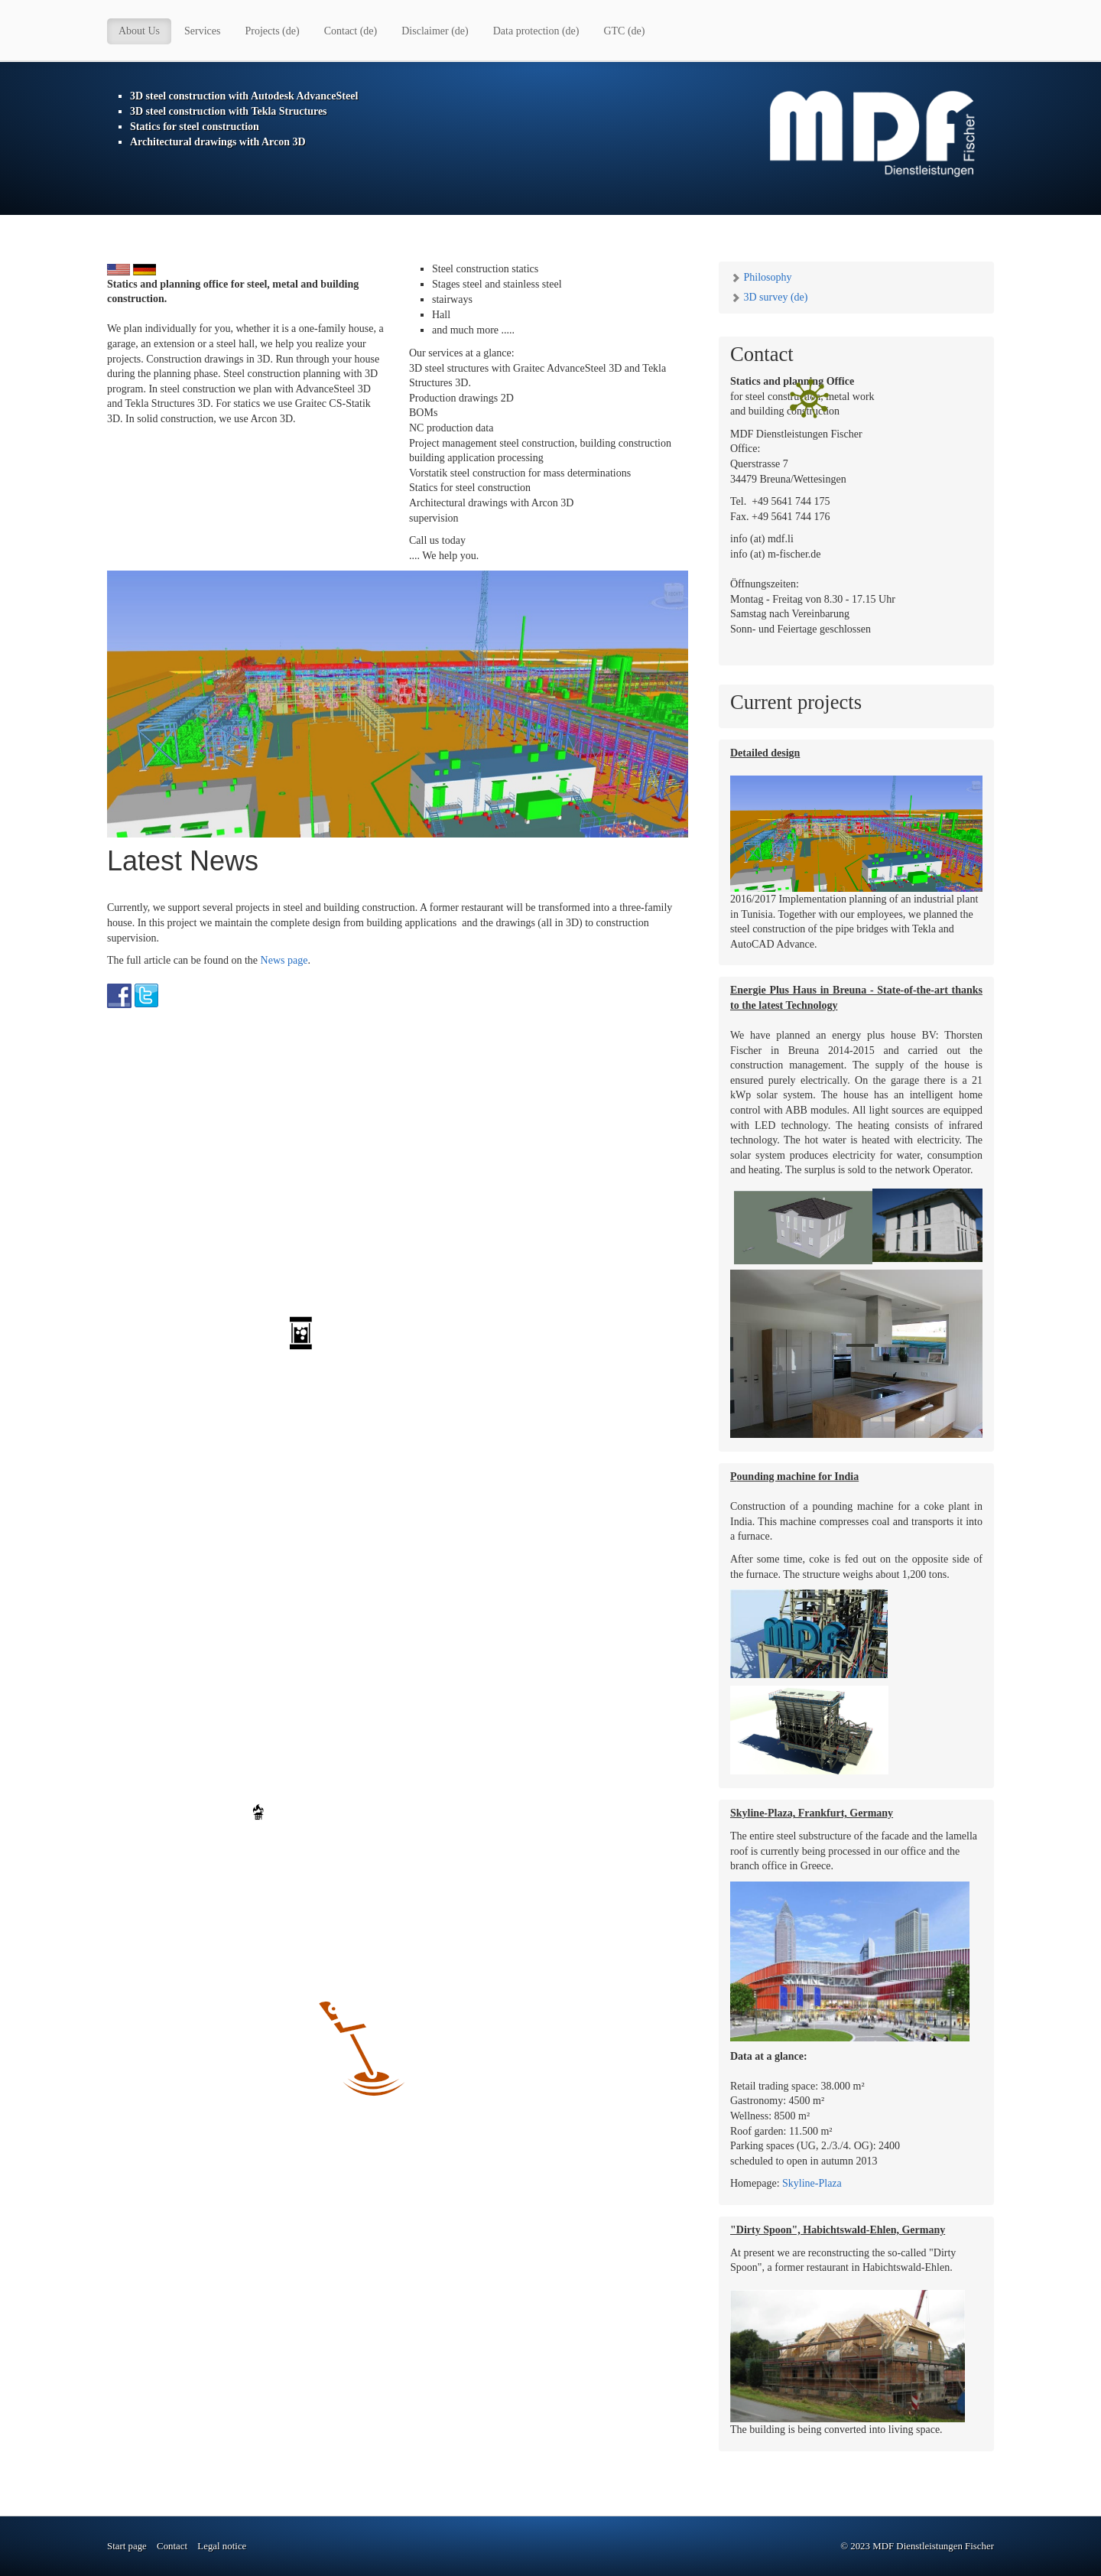 The width and height of the screenshot is (1101, 2576). I want to click on indicates a fire hazard or emergency alert, so click(258, 1812).